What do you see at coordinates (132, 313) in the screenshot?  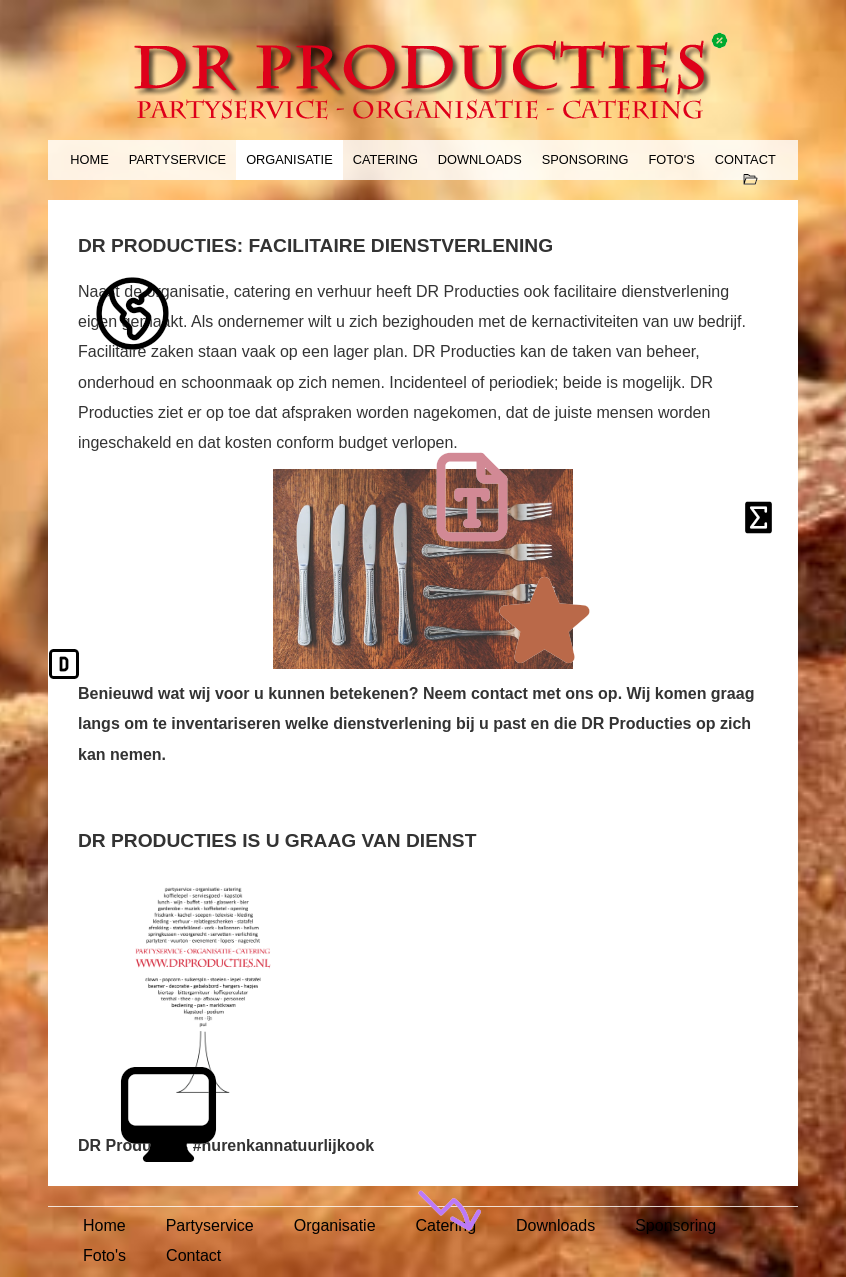 I see `view americas region or western hemisphere` at bounding box center [132, 313].